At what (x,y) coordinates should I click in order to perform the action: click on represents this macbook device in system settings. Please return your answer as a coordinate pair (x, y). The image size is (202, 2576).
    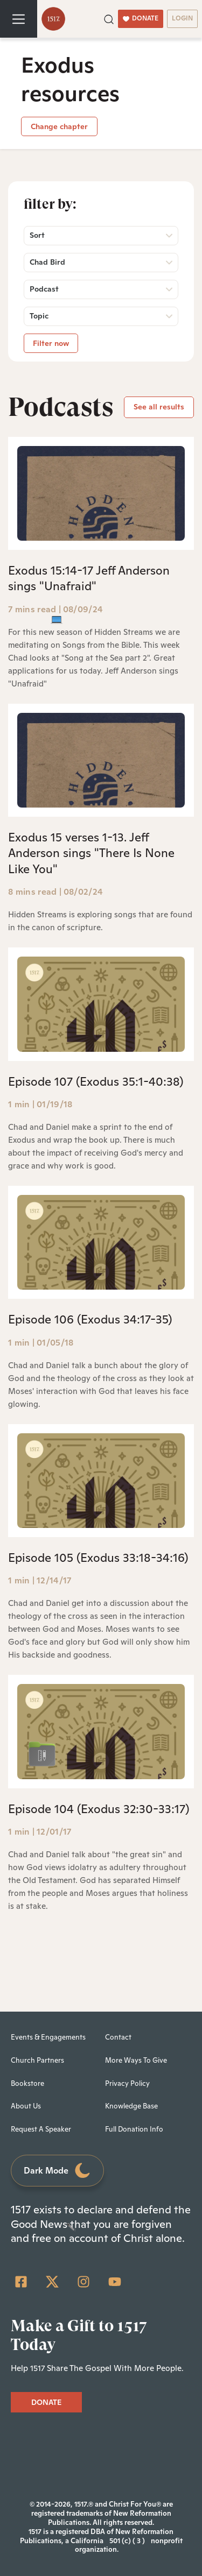
    Looking at the image, I should click on (57, 619).